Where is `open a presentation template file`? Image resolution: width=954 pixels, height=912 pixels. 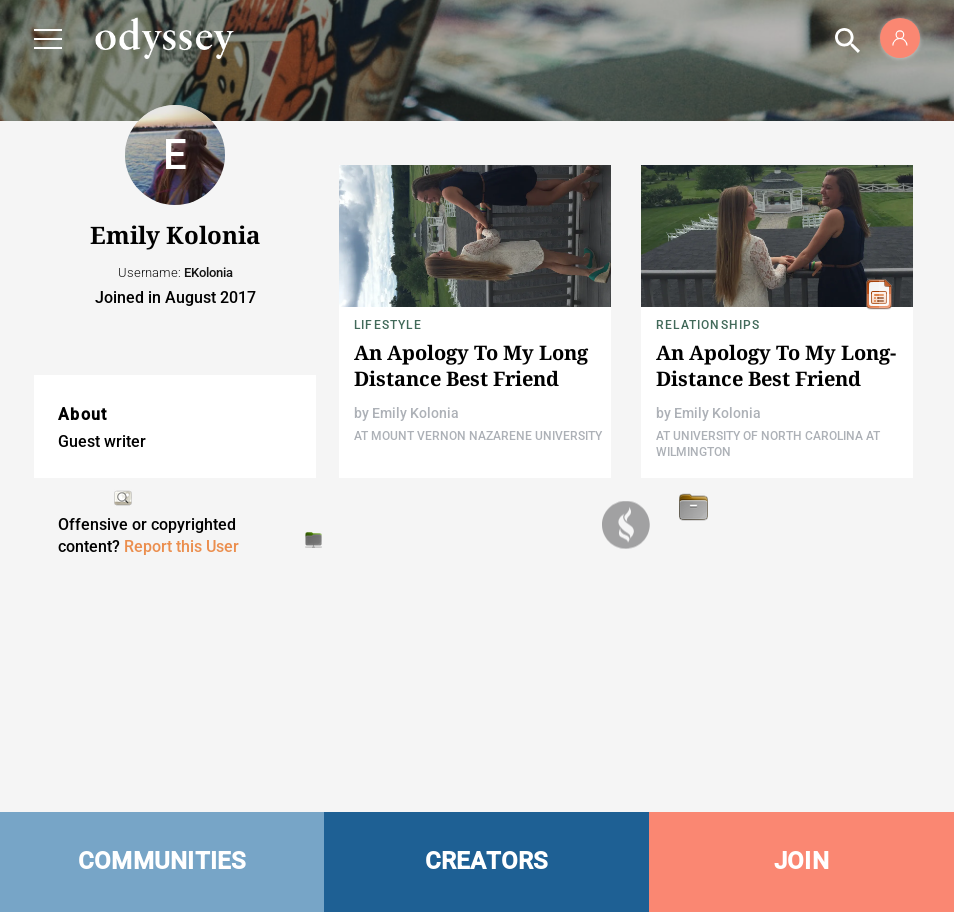
open a presentation template file is located at coordinates (879, 294).